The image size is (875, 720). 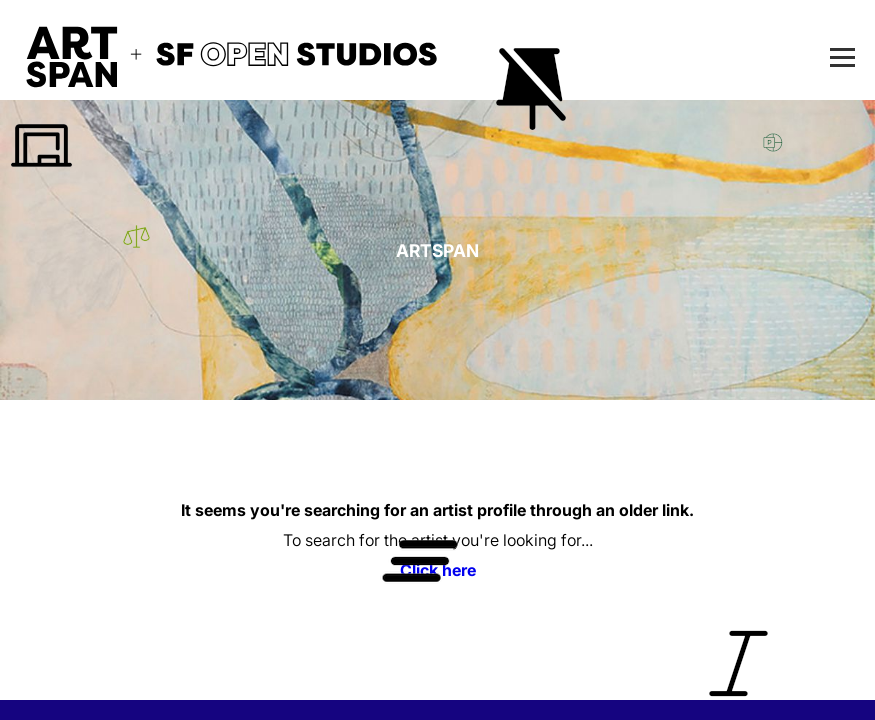 I want to click on open whiteboard or presentation mode, so click(x=41, y=146).